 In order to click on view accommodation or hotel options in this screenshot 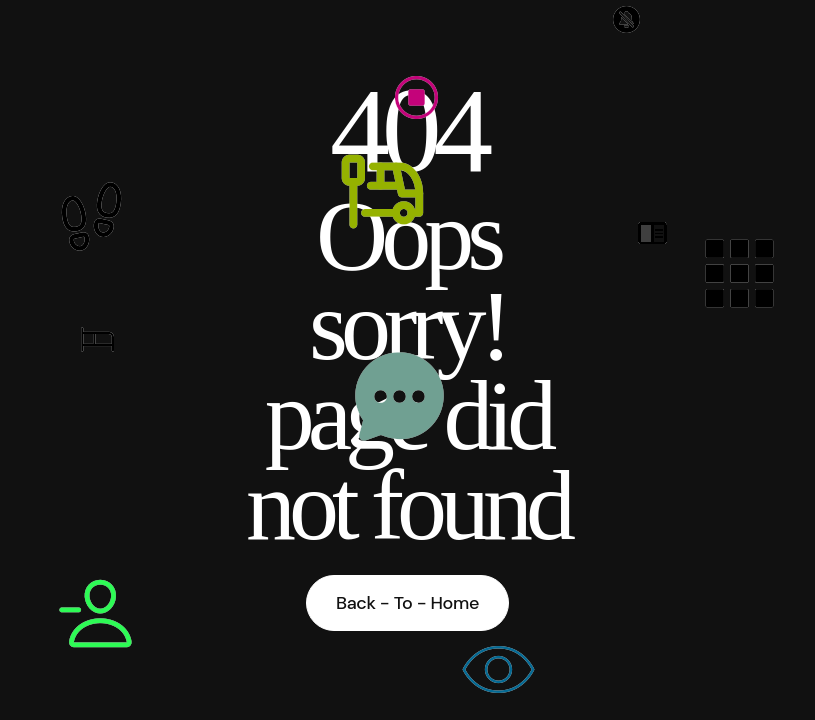, I will do `click(96, 339)`.